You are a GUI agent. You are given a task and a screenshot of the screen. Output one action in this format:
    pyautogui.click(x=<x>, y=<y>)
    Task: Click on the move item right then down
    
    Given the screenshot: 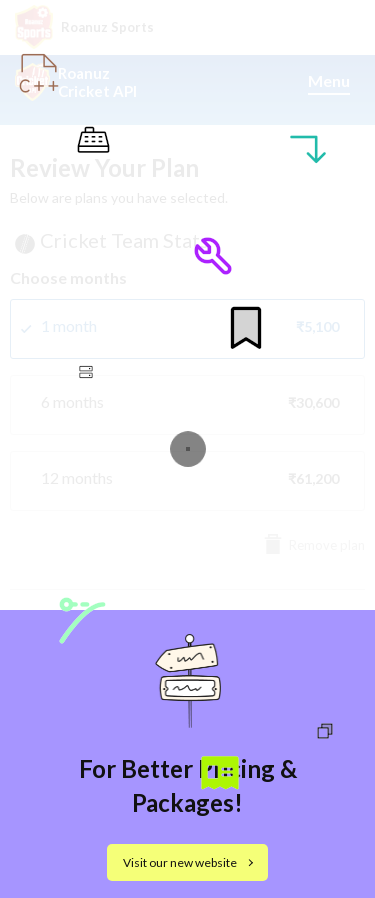 What is the action you would take?
    pyautogui.click(x=308, y=148)
    